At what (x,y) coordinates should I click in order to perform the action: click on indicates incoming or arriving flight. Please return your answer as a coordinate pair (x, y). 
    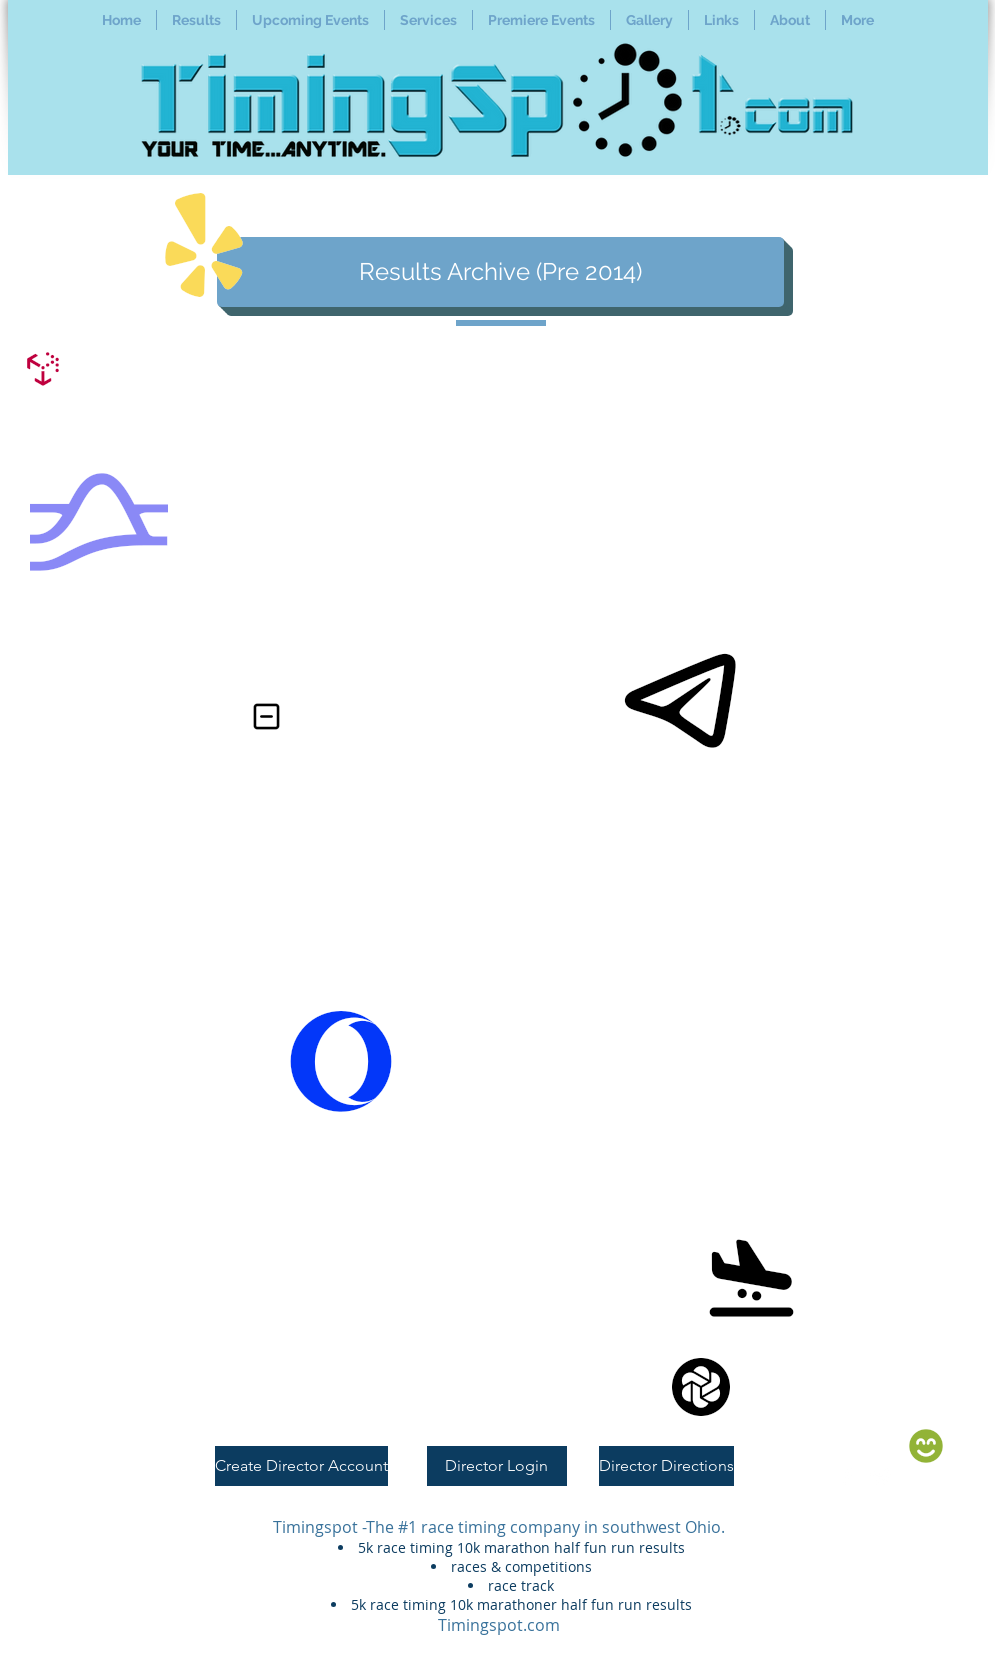
    Looking at the image, I should click on (751, 1279).